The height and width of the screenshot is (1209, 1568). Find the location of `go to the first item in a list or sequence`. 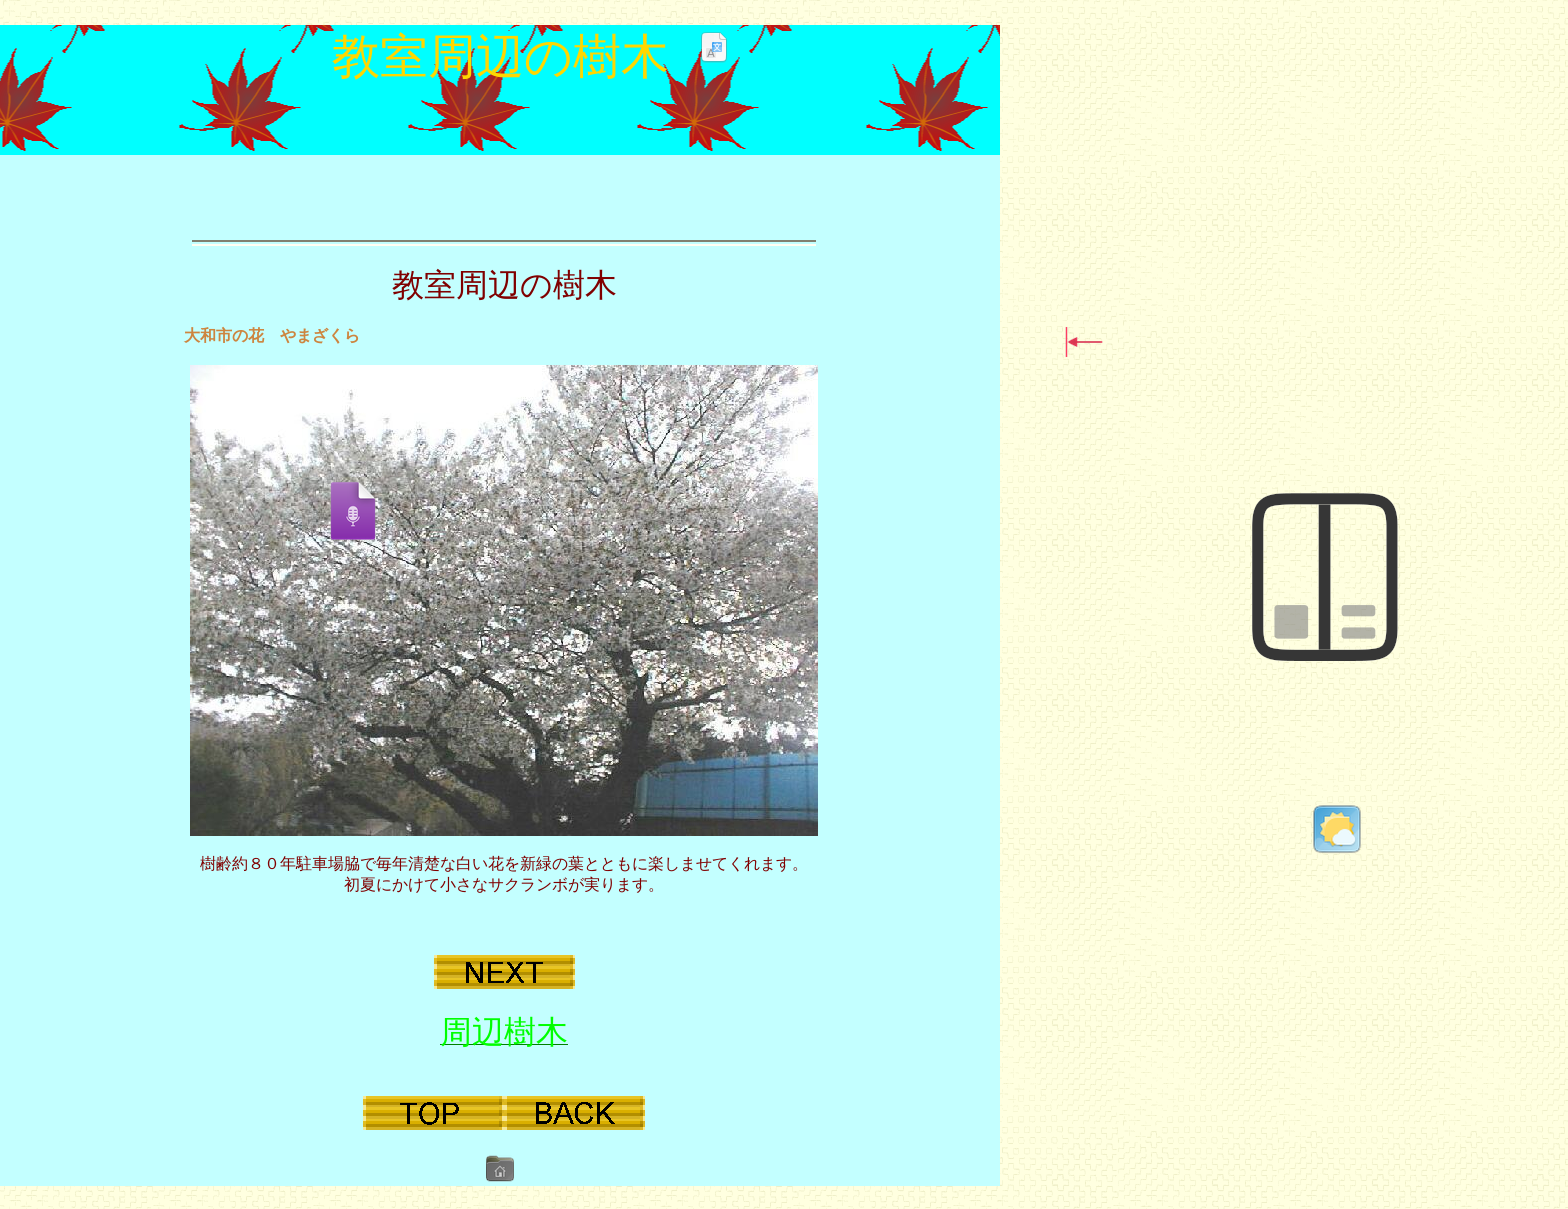

go to the first item in a list or sequence is located at coordinates (1084, 342).